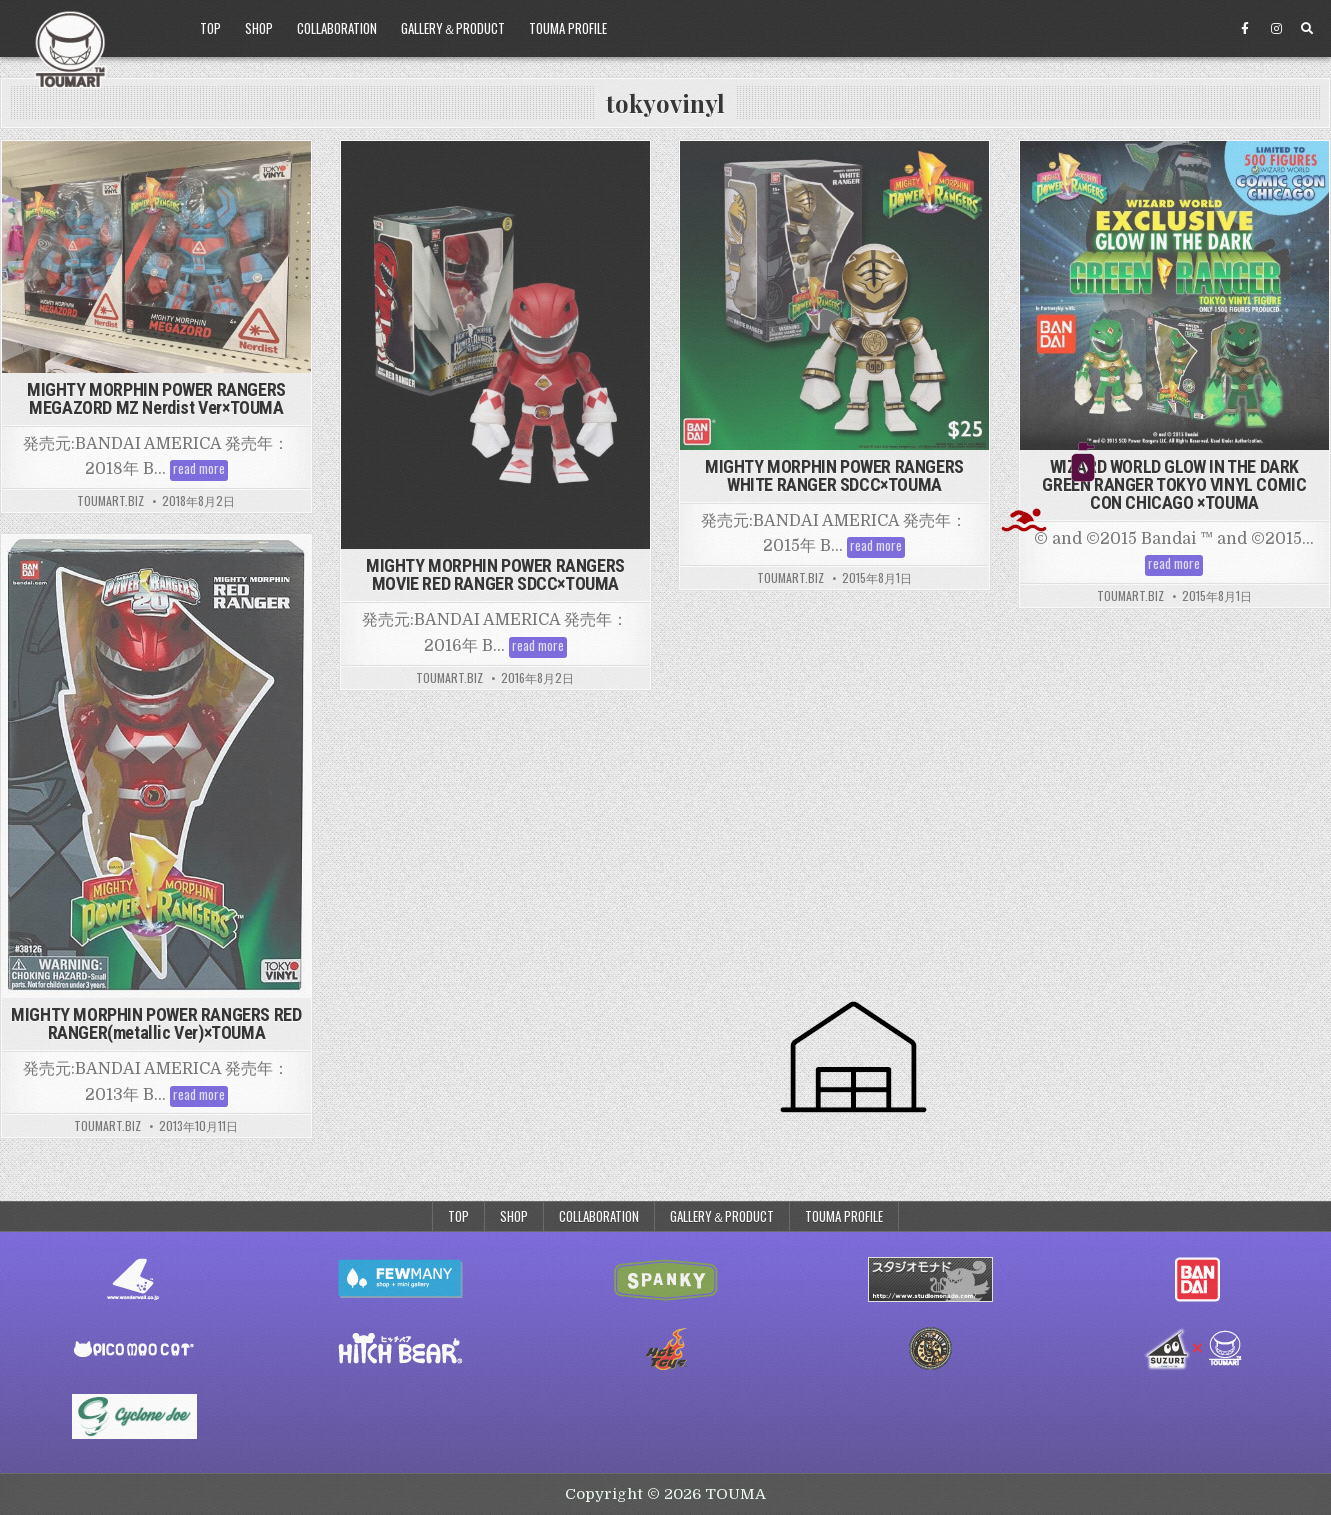 This screenshot has height=1515, width=1331. I want to click on access garage or parking controls, so click(853, 1064).